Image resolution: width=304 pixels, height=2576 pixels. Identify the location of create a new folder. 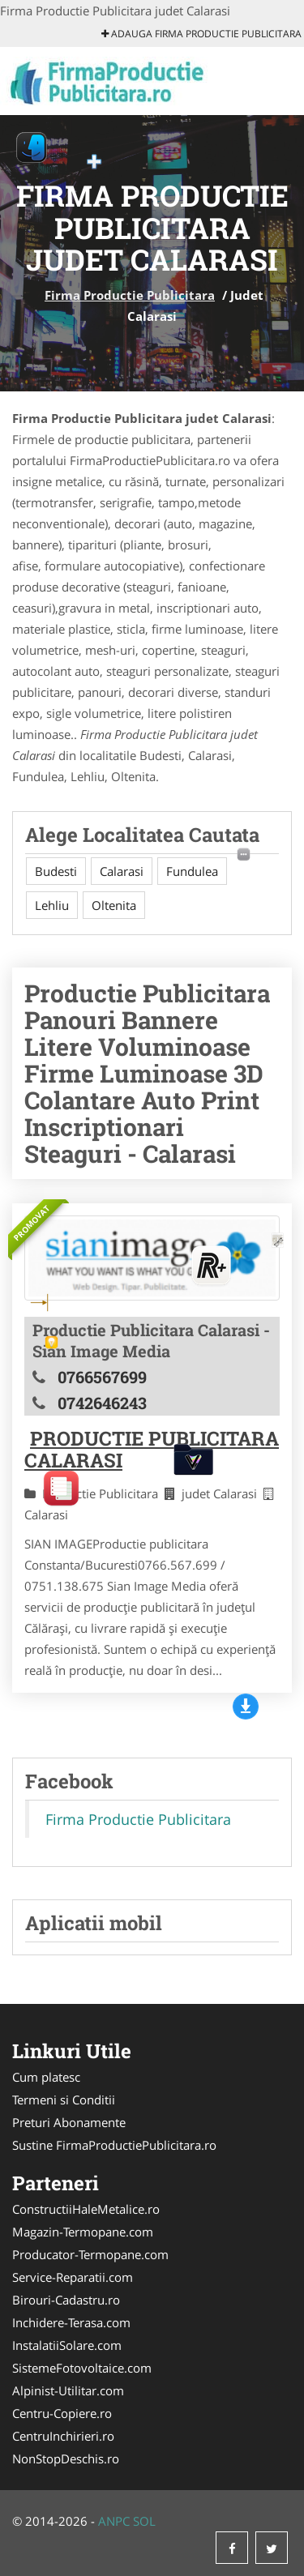
(80, 147).